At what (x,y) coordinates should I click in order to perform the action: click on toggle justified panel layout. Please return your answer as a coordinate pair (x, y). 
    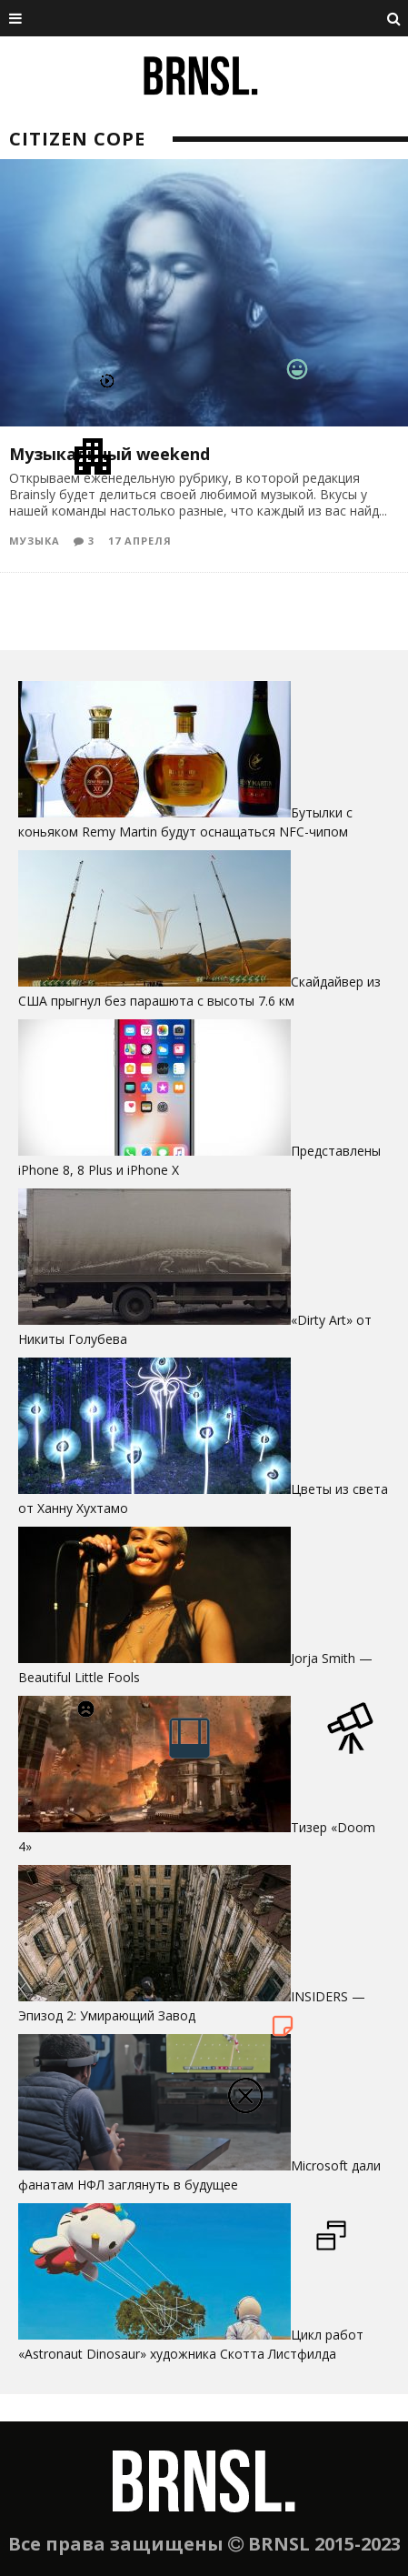
    Looking at the image, I should click on (189, 1738).